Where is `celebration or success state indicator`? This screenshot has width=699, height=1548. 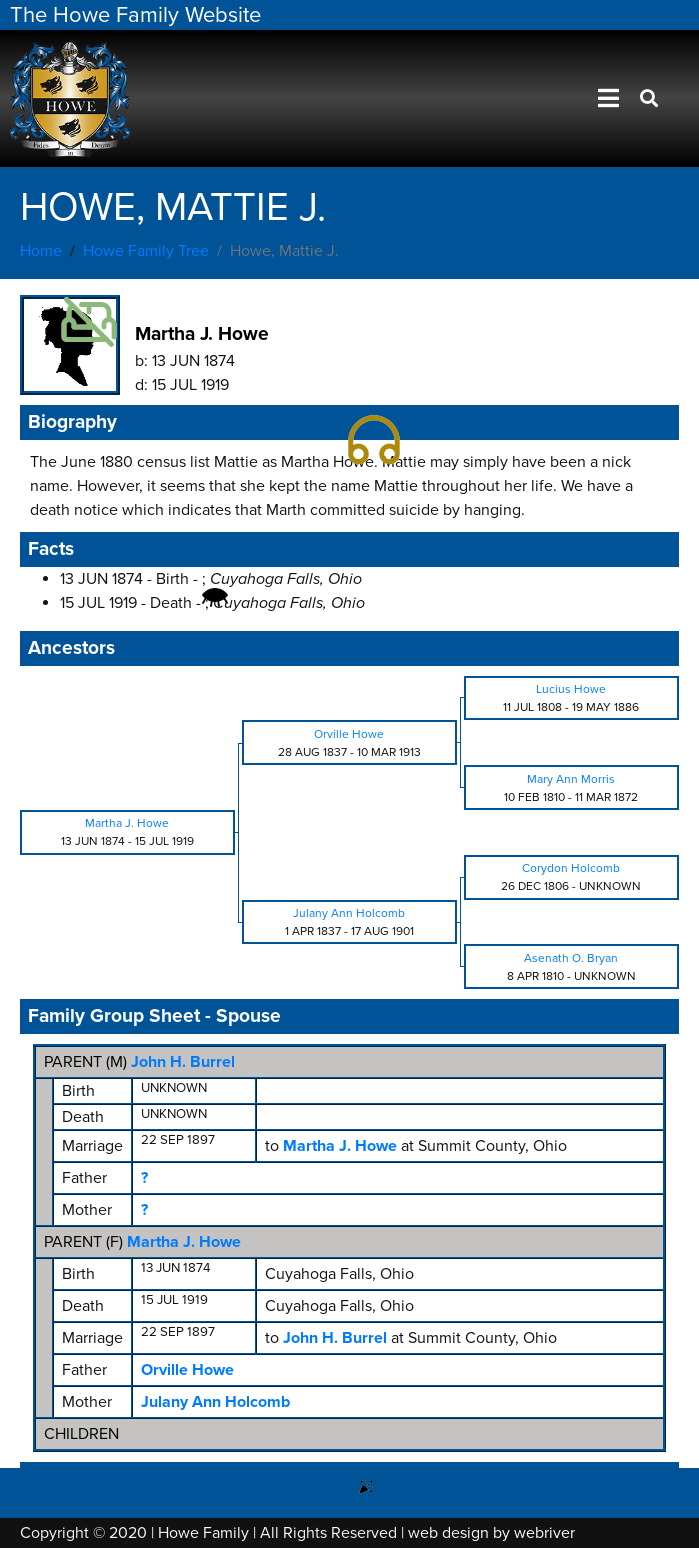
celebration or success state indicator is located at coordinates (366, 1486).